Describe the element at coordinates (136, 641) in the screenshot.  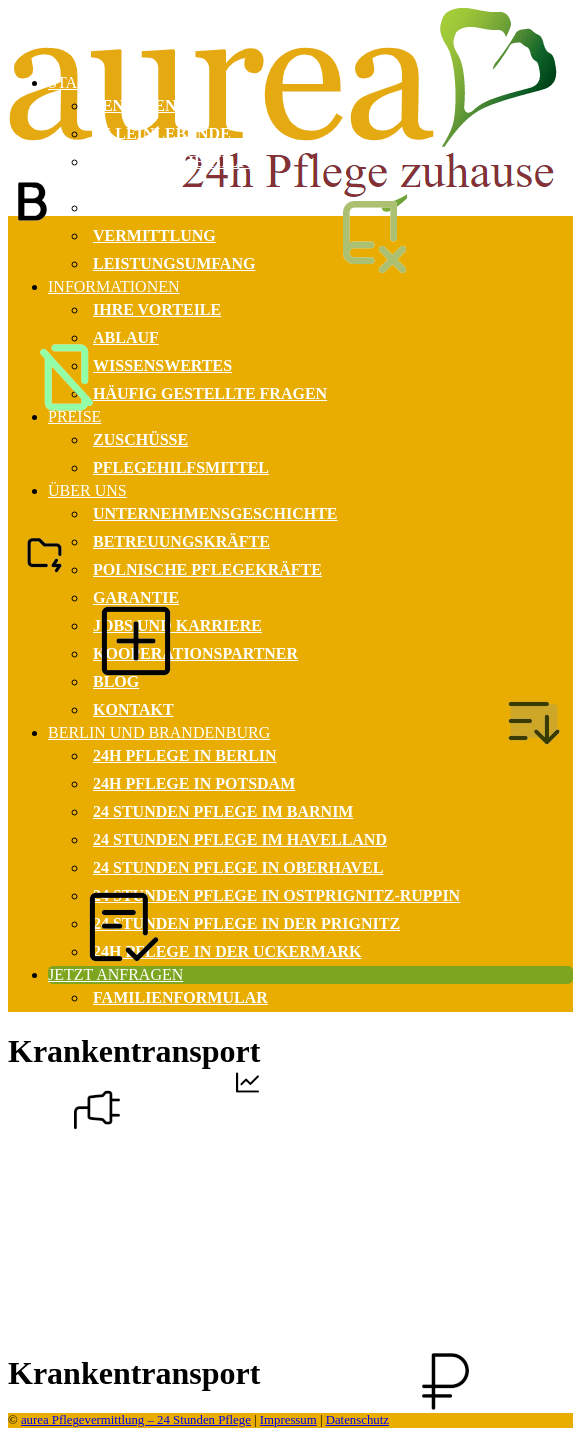
I see `add new file or content to a diff` at that location.